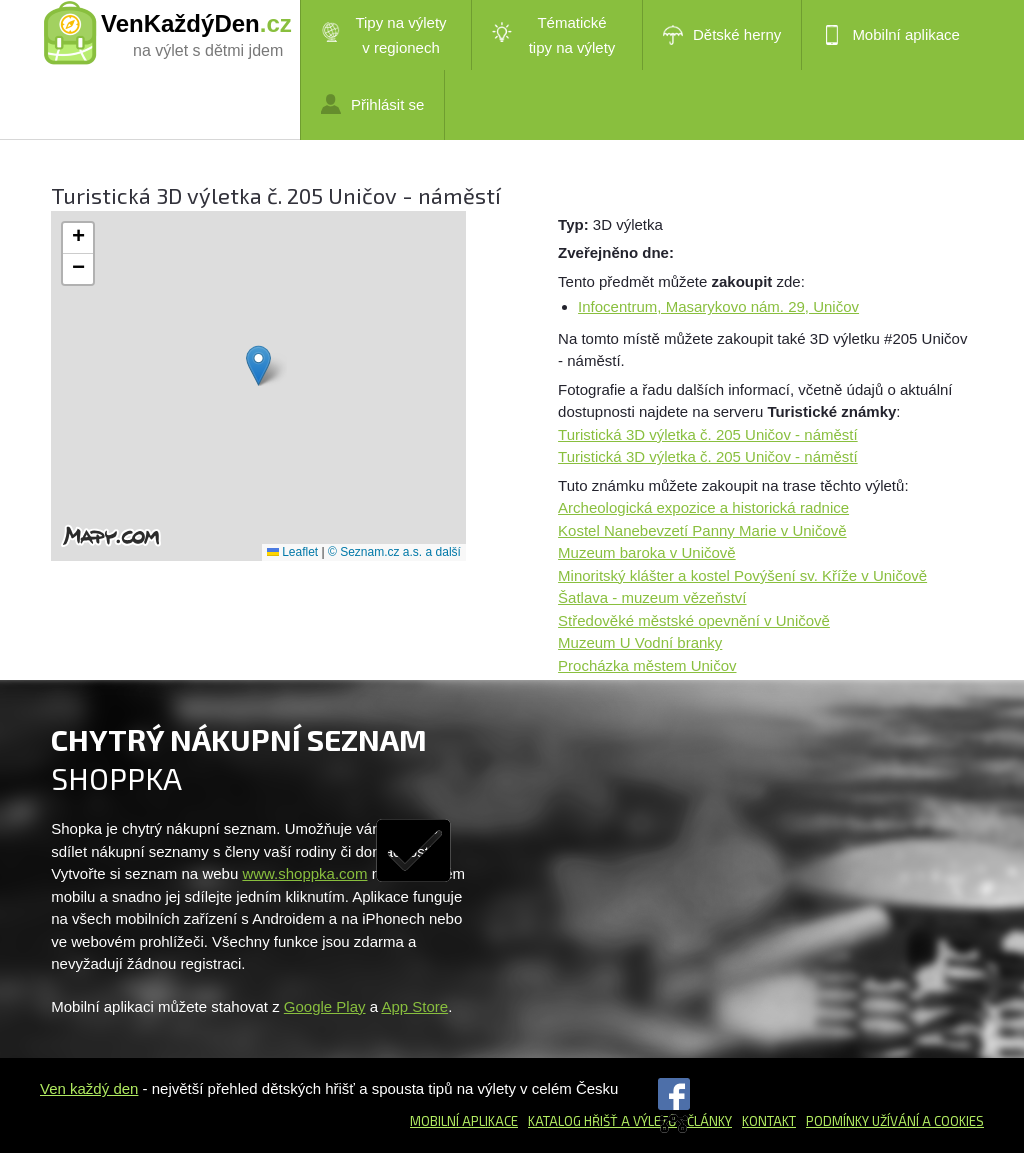  I want to click on edit vector path with bezier curve handles, so click(673, 1123).